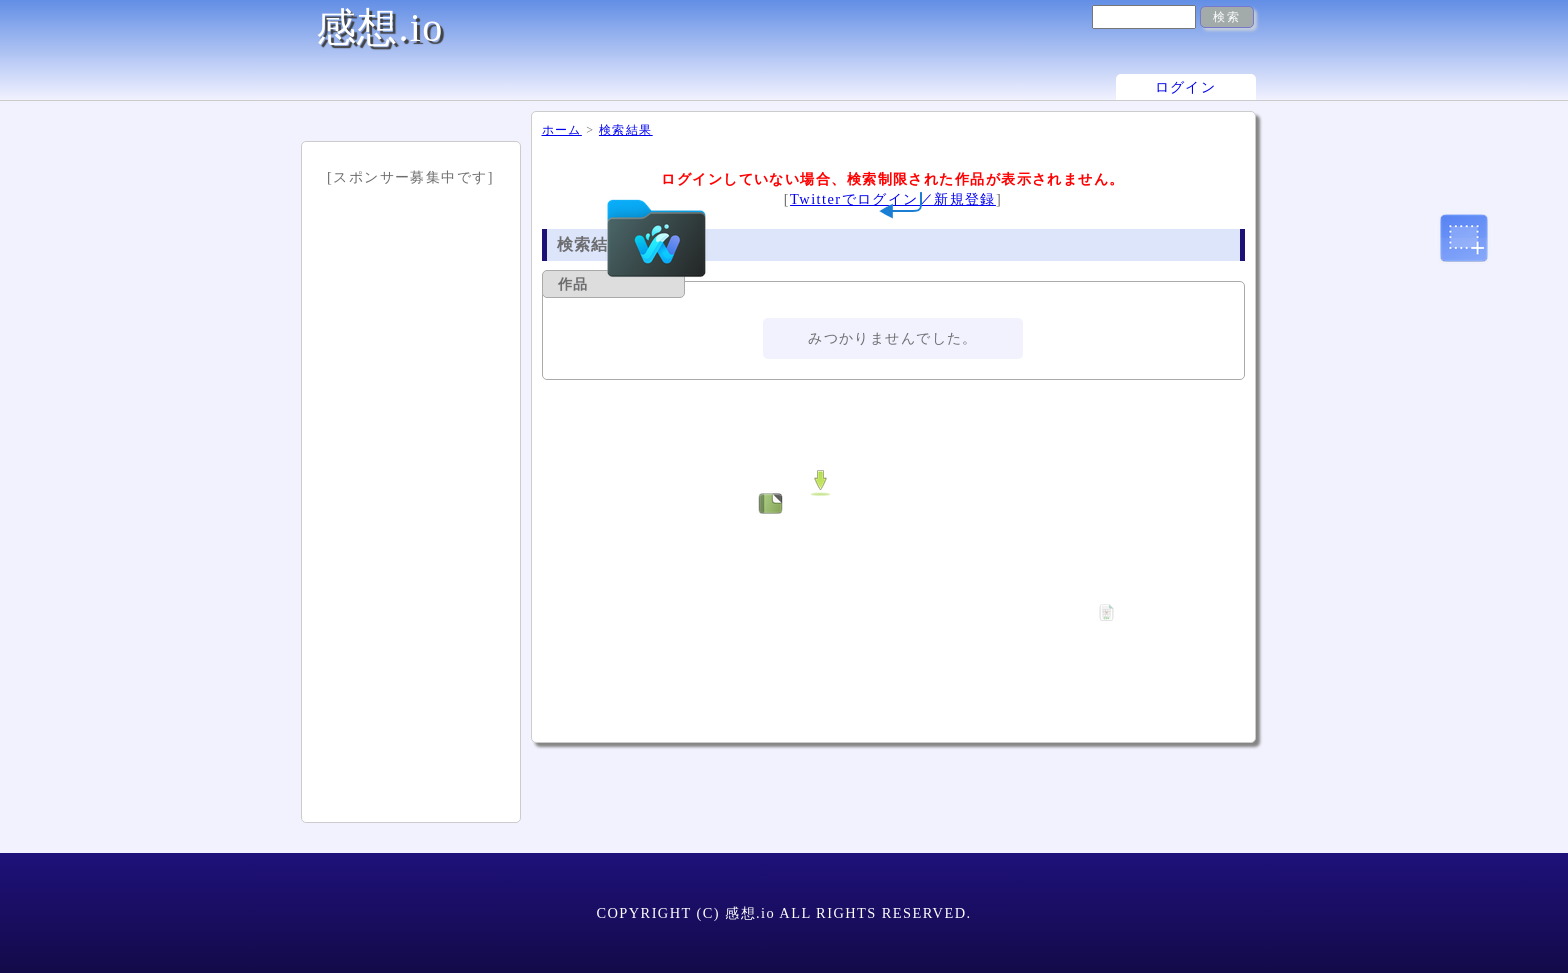 This screenshot has height=973, width=1568. I want to click on take a screenshot, so click(1464, 238).